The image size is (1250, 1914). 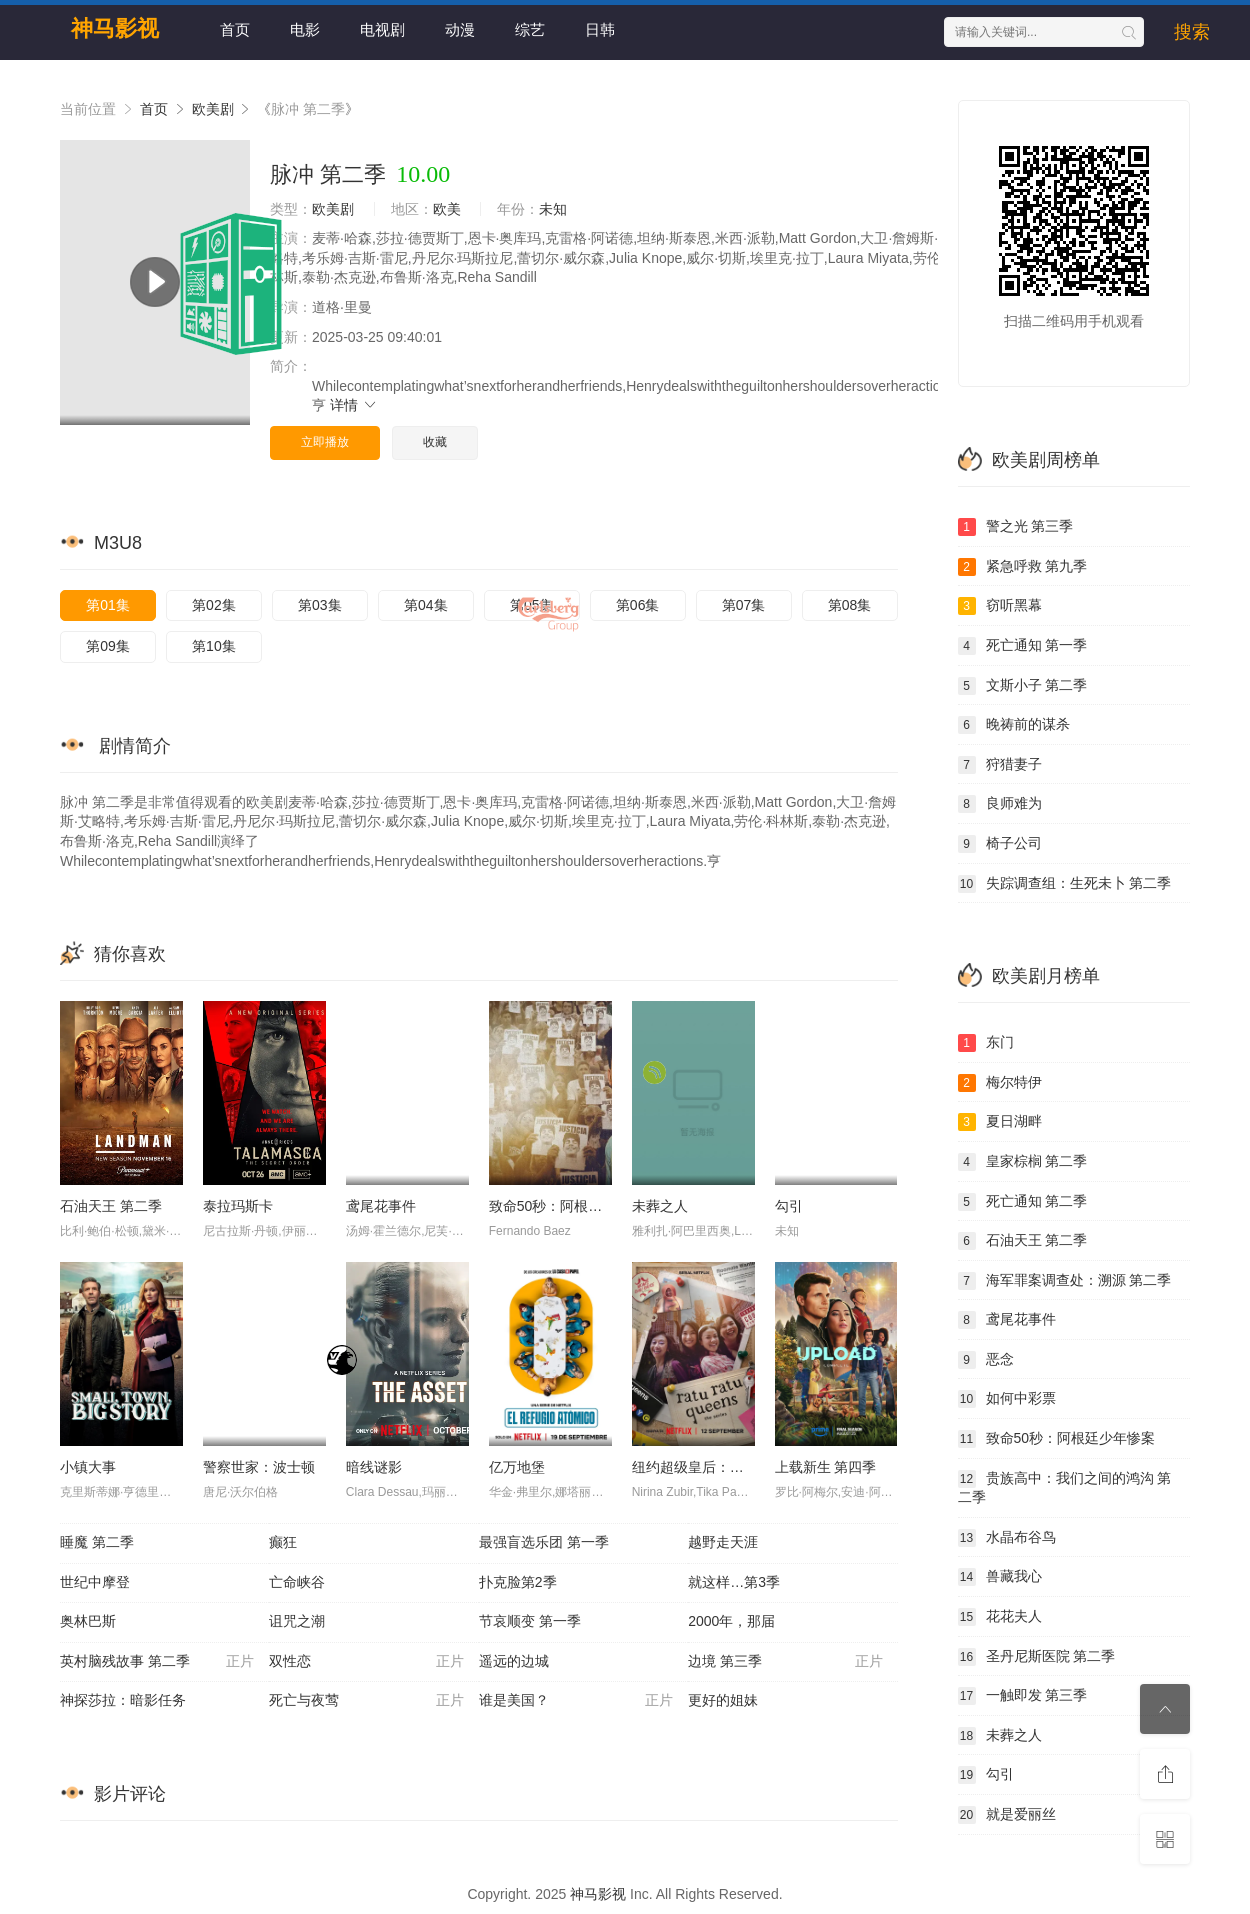 I want to click on visit hearthis.at music streaming platform, so click(x=654, y=1072).